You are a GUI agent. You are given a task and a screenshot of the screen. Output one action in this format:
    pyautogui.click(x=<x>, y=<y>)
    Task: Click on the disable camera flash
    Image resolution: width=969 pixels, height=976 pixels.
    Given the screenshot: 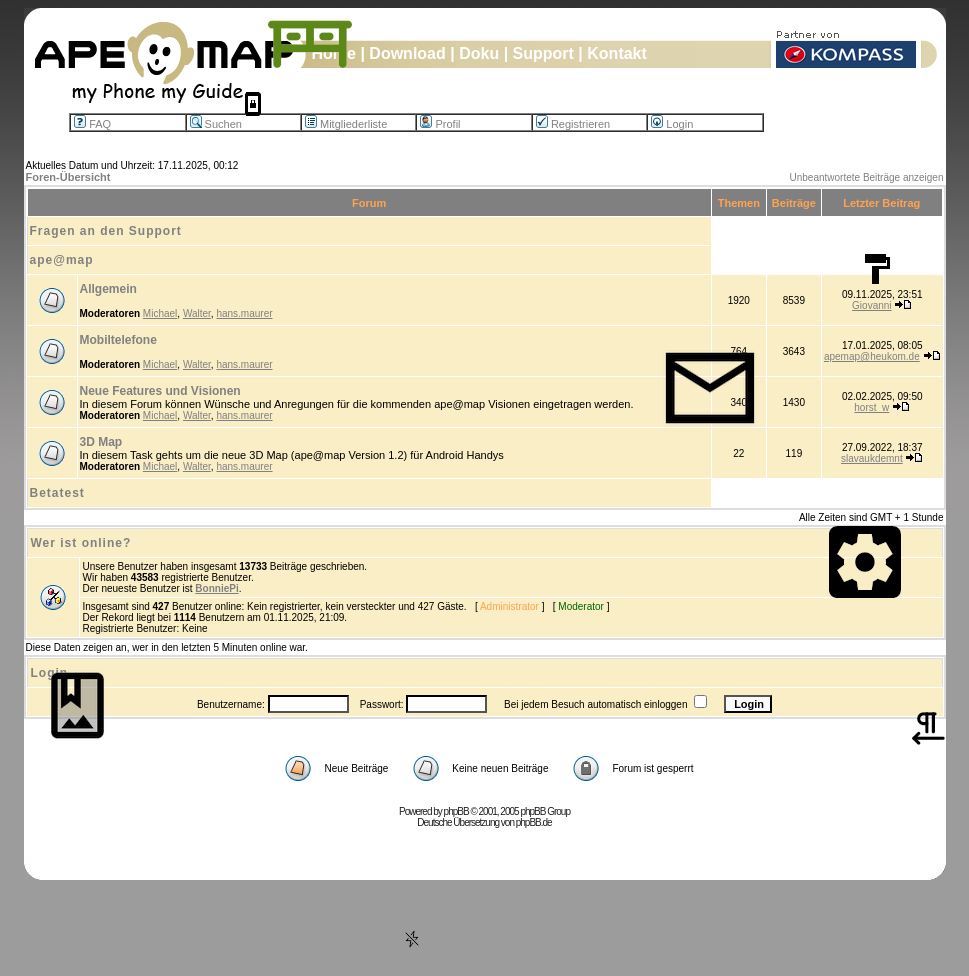 What is the action you would take?
    pyautogui.click(x=412, y=939)
    